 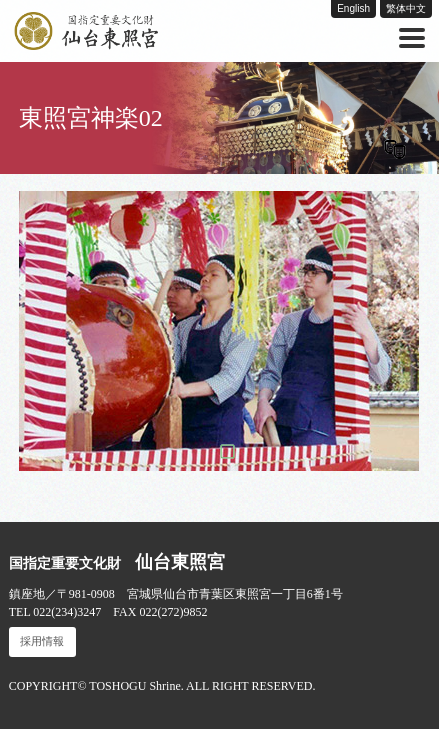 What do you see at coordinates (395, 149) in the screenshot?
I see `access theater or entertainment options` at bounding box center [395, 149].